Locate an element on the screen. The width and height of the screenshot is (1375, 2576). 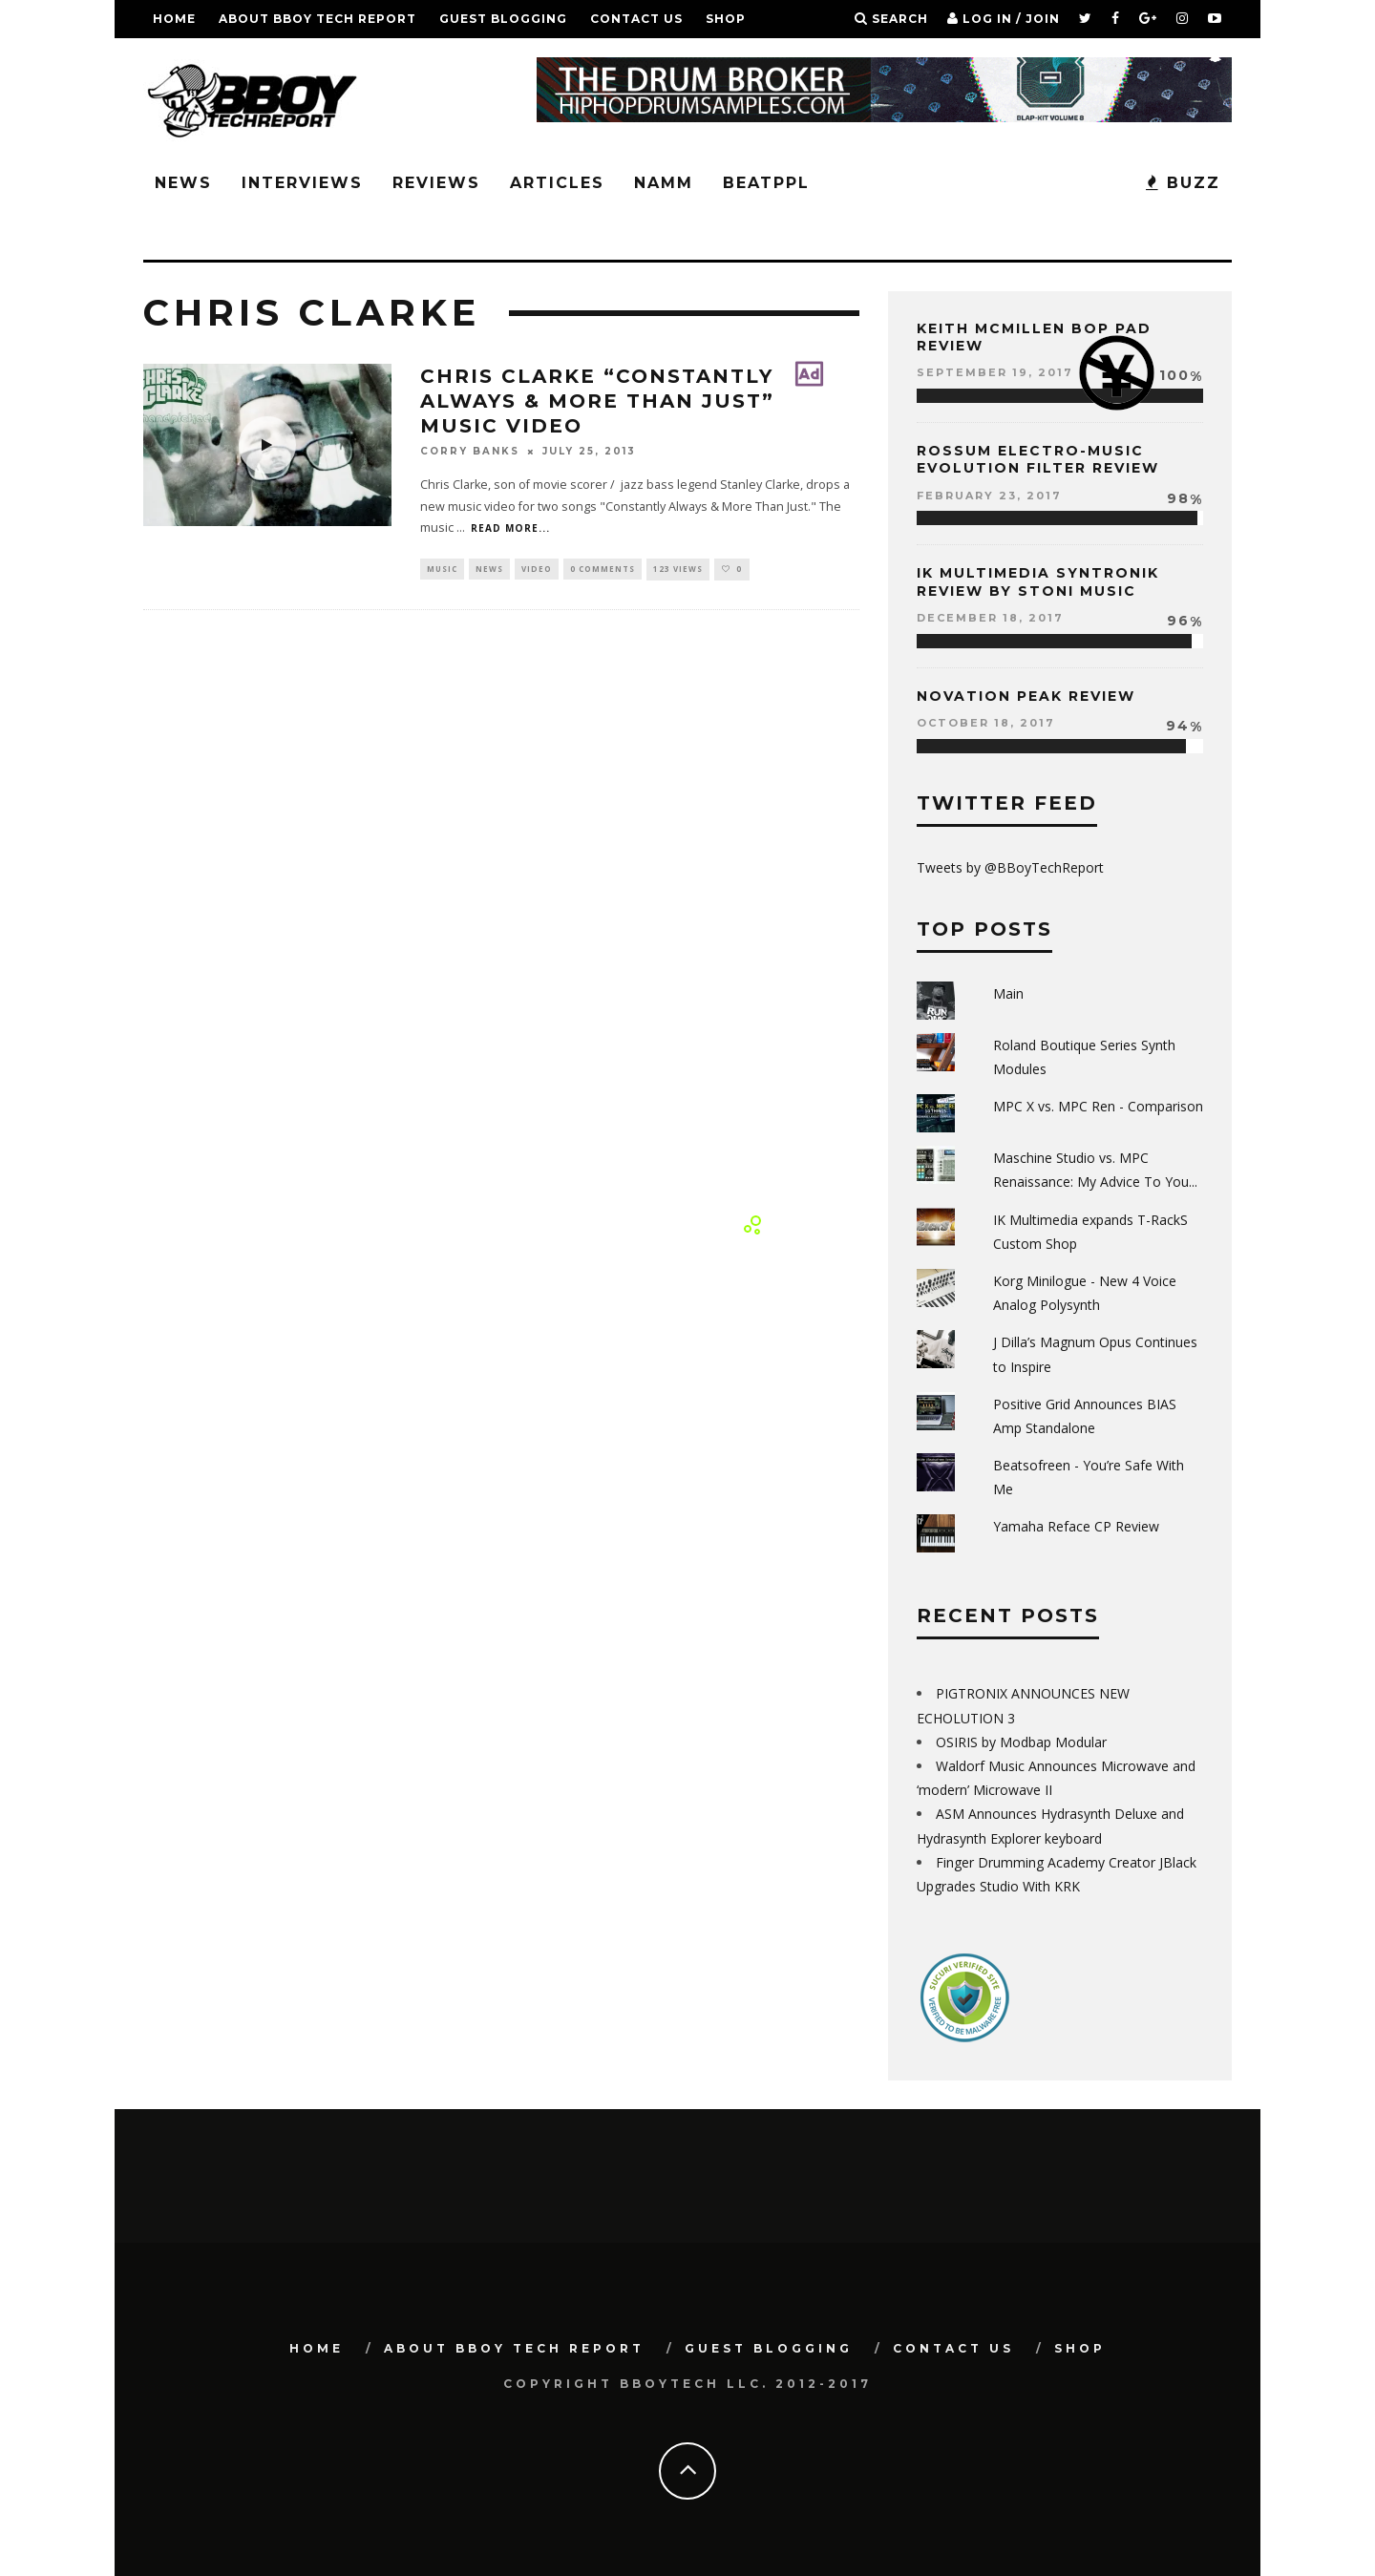
view bubble chart visualization is located at coordinates (753, 1225).